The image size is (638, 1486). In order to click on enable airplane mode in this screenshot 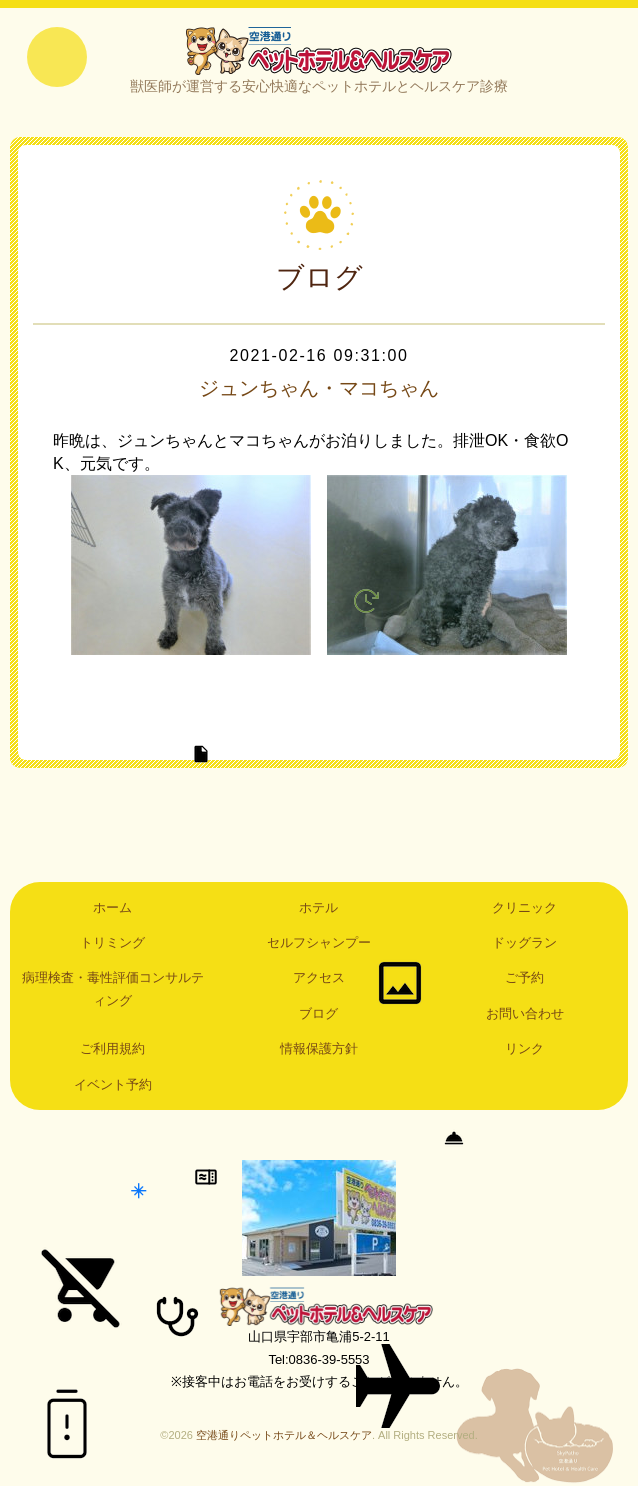, I will do `click(398, 1386)`.